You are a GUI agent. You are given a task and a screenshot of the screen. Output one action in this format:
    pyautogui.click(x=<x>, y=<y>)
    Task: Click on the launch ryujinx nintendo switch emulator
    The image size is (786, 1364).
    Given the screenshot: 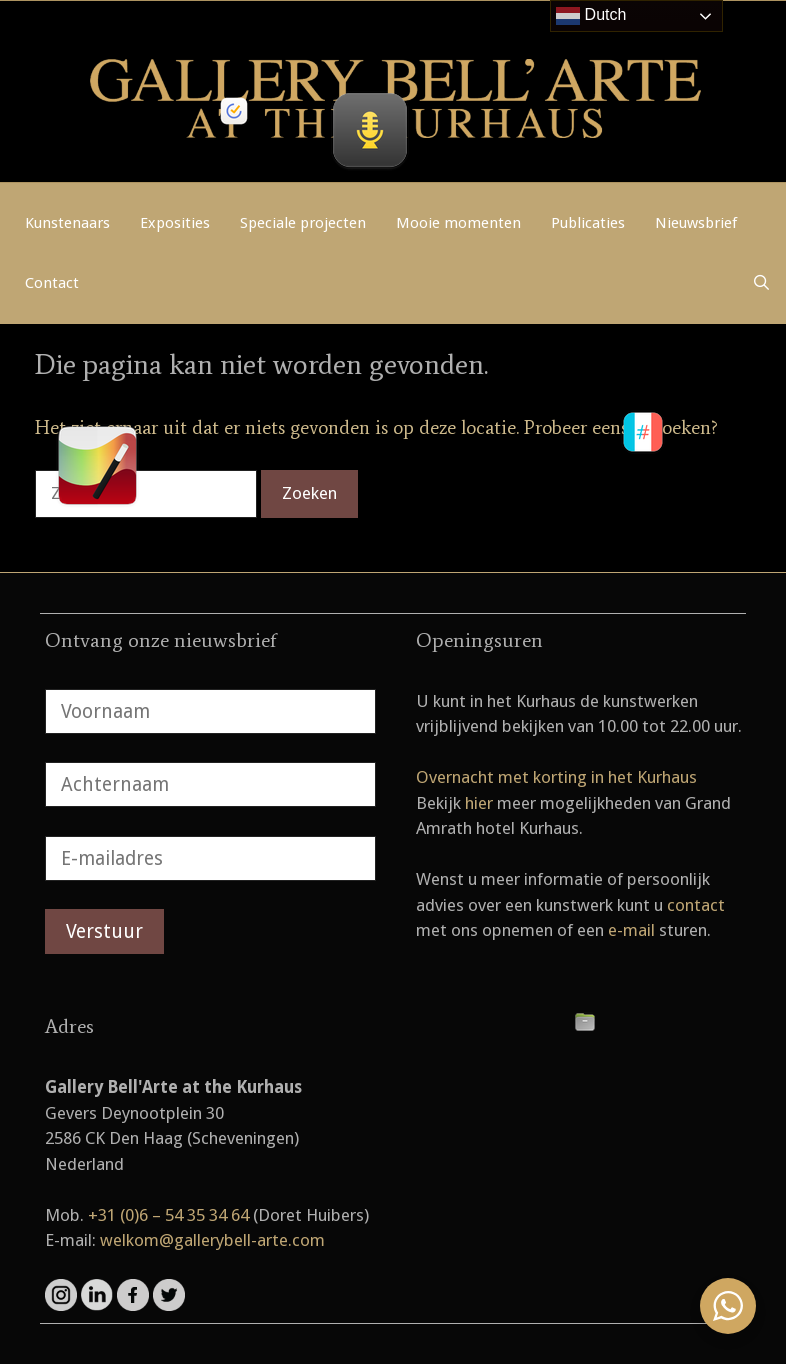 What is the action you would take?
    pyautogui.click(x=643, y=432)
    